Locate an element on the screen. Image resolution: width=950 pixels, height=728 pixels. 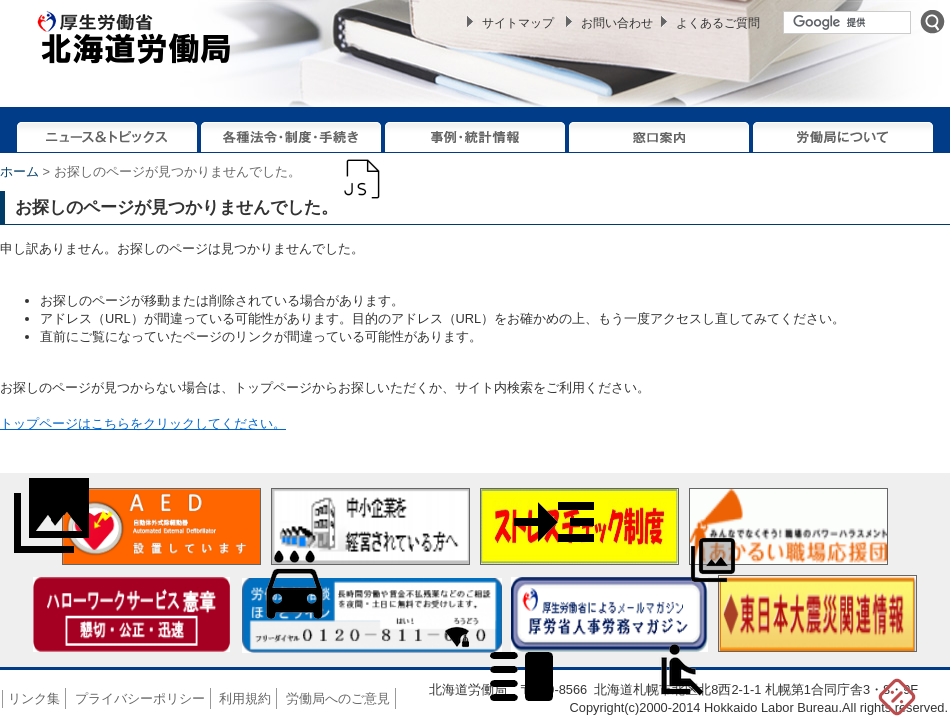
view photo collections or albums is located at coordinates (51, 515).